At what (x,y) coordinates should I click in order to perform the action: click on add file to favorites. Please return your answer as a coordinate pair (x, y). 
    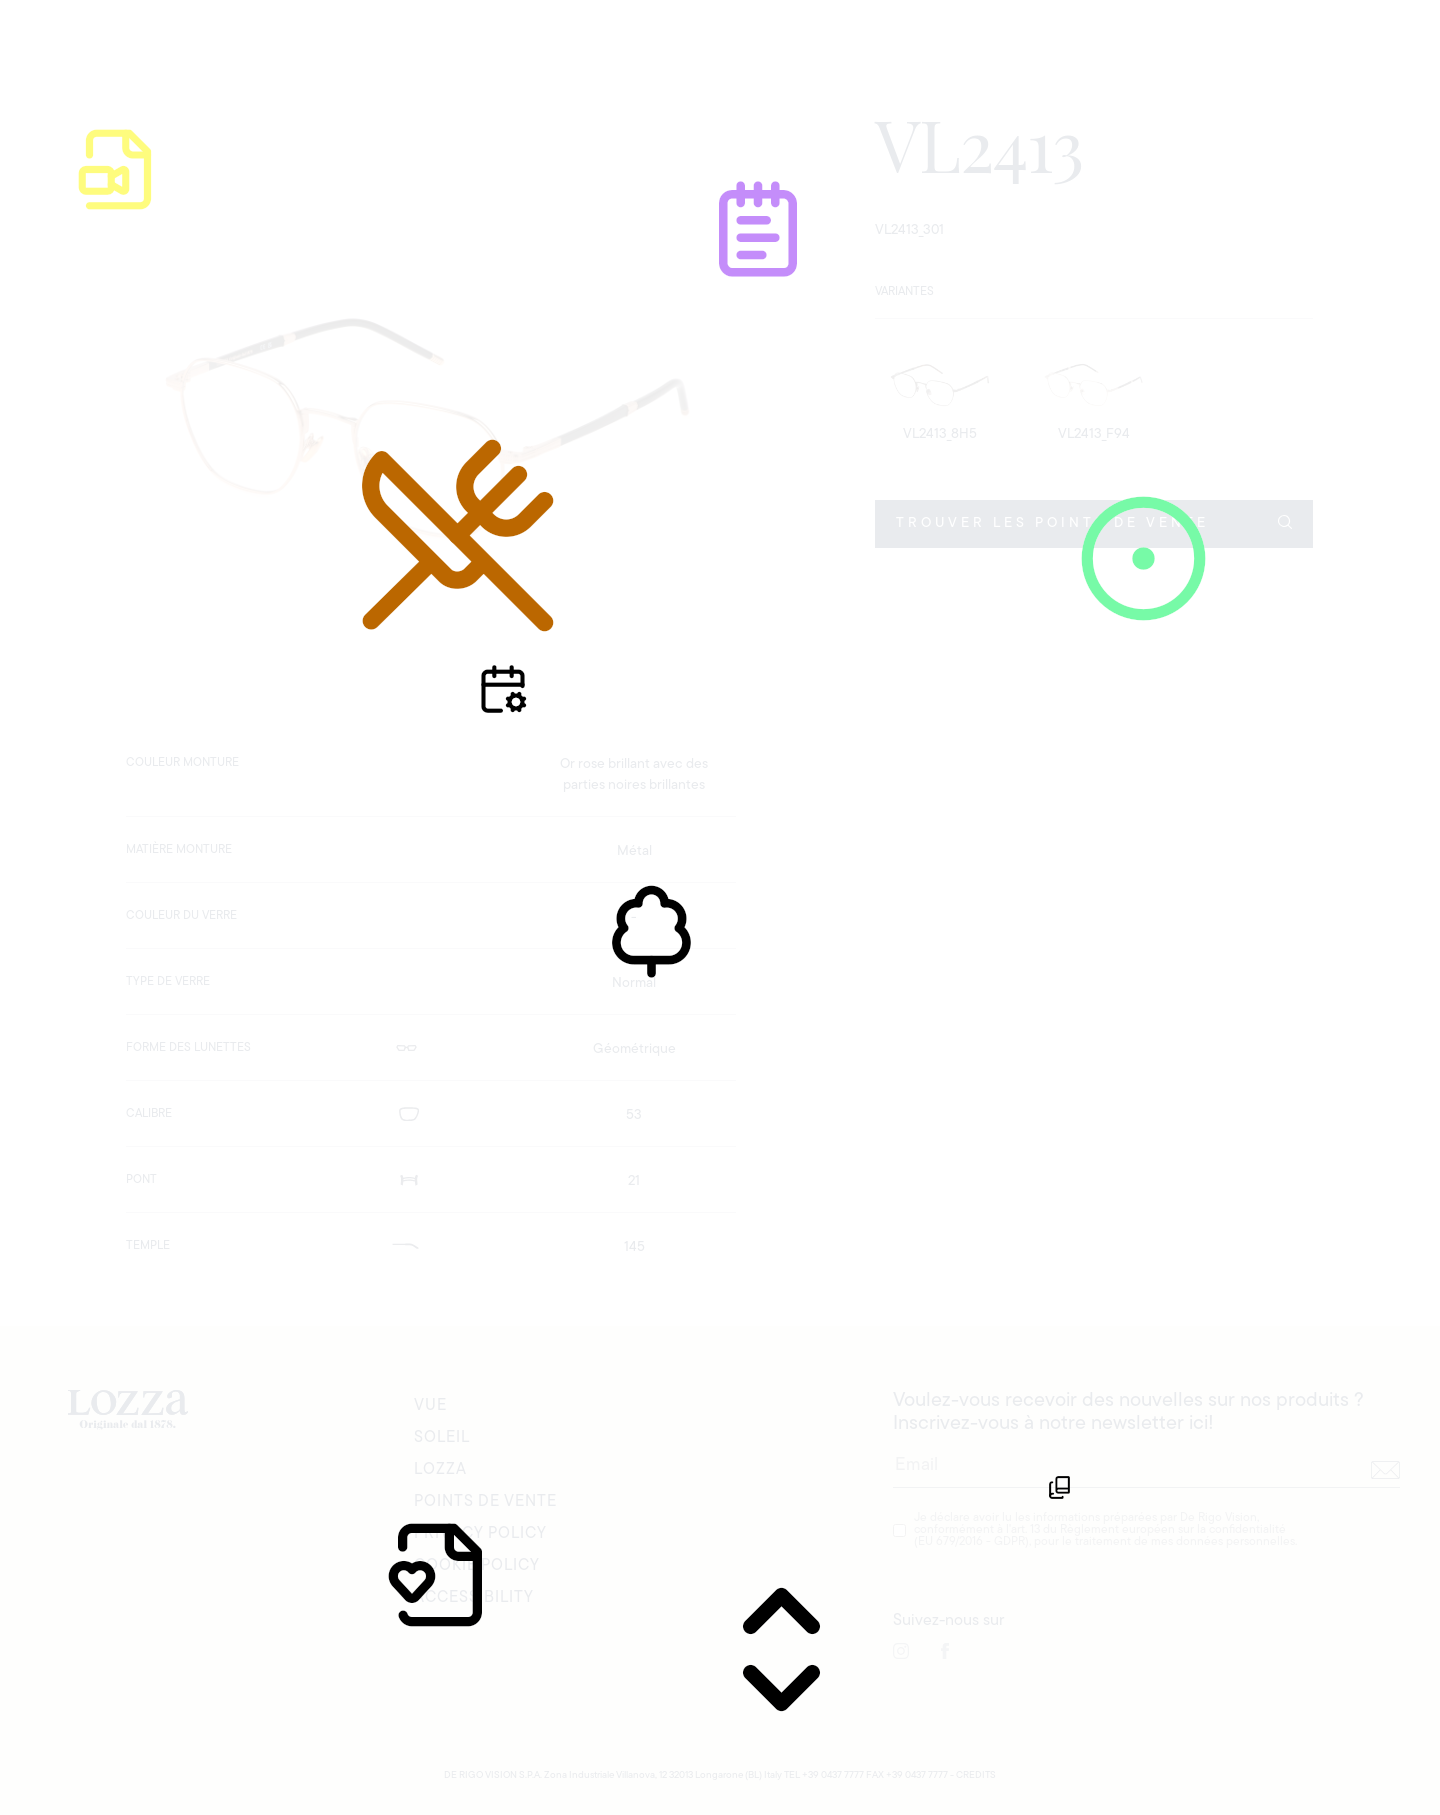
    Looking at the image, I should click on (440, 1575).